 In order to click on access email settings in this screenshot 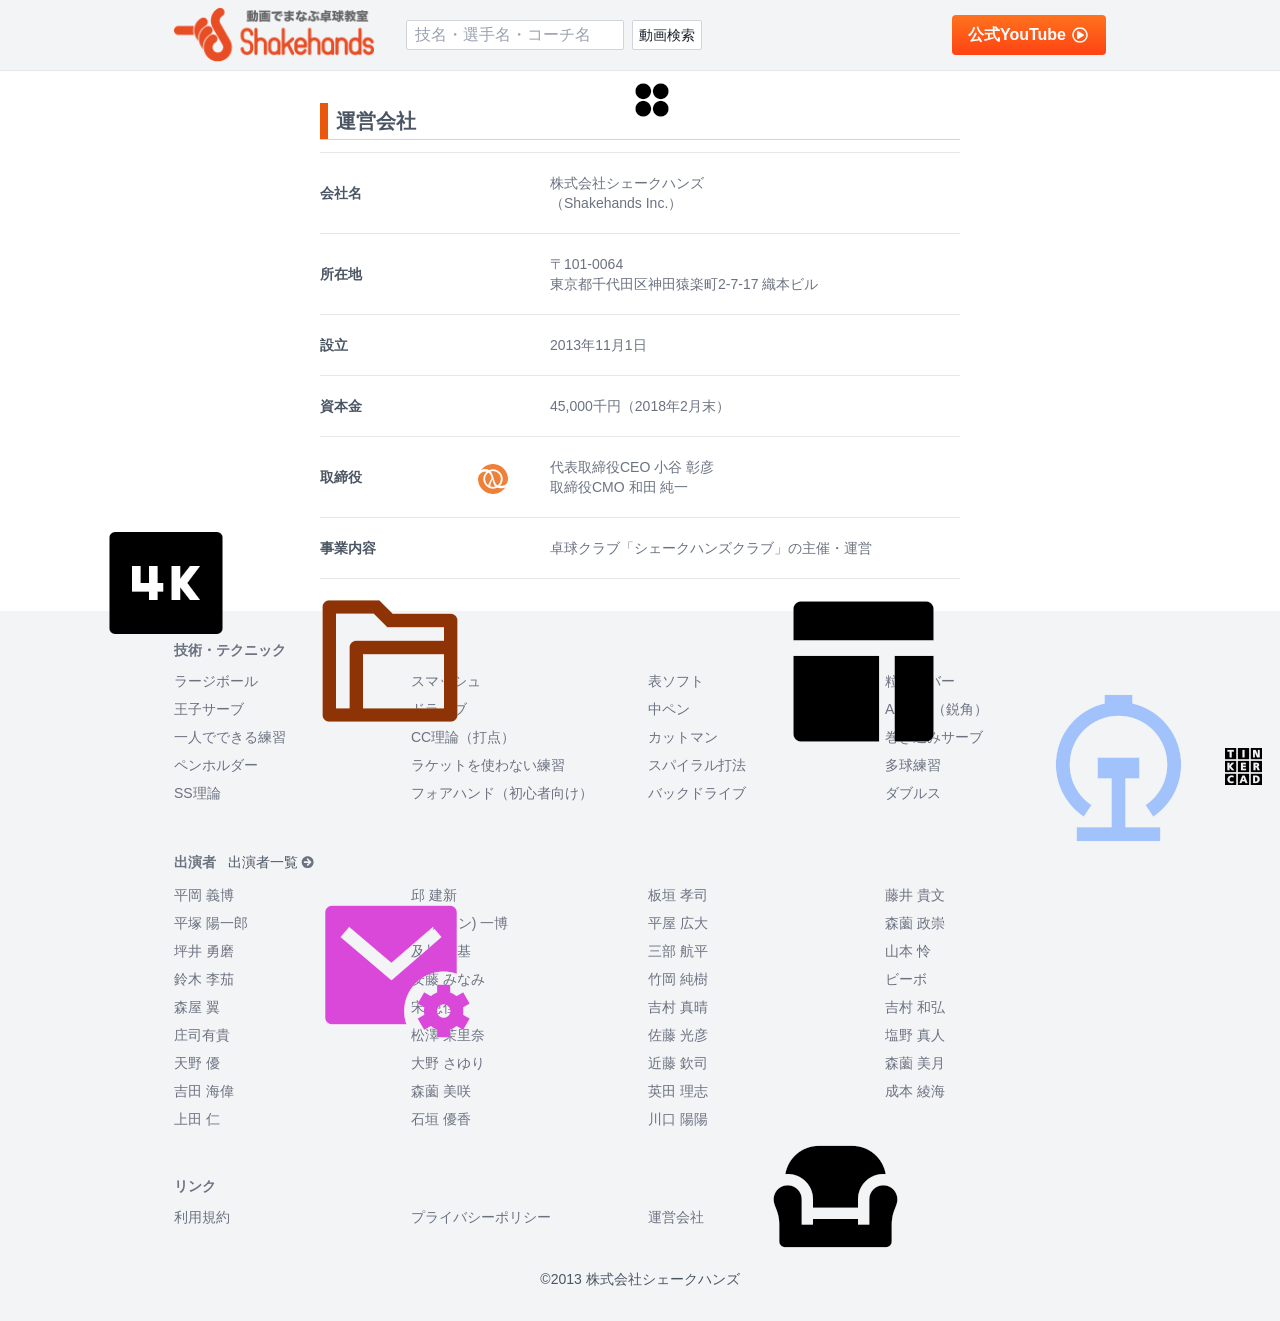, I will do `click(391, 965)`.